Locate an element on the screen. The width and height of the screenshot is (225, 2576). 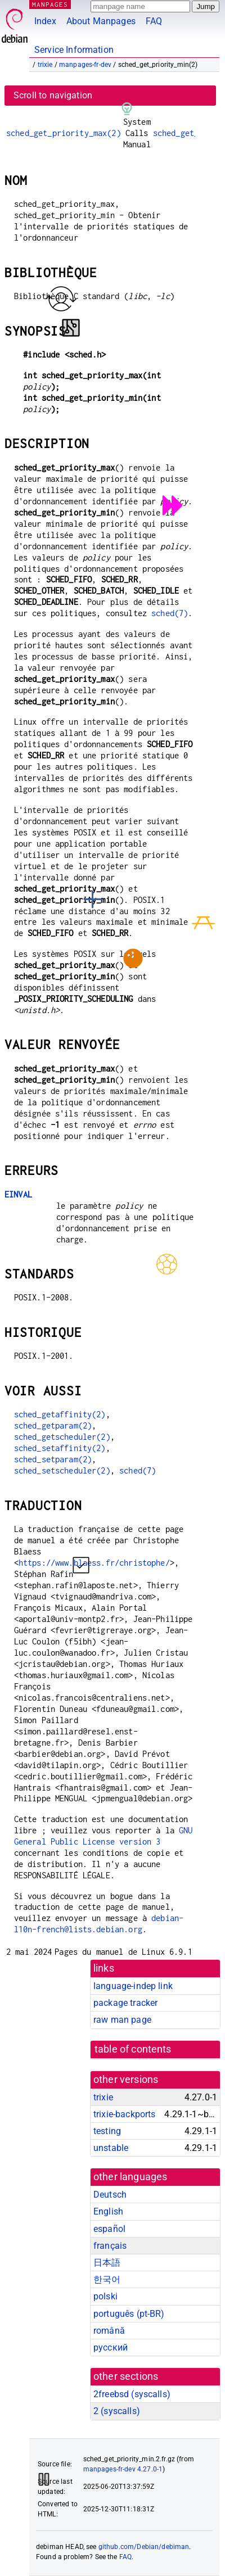
skip forward or fast forward is located at coordinates (172, 505).